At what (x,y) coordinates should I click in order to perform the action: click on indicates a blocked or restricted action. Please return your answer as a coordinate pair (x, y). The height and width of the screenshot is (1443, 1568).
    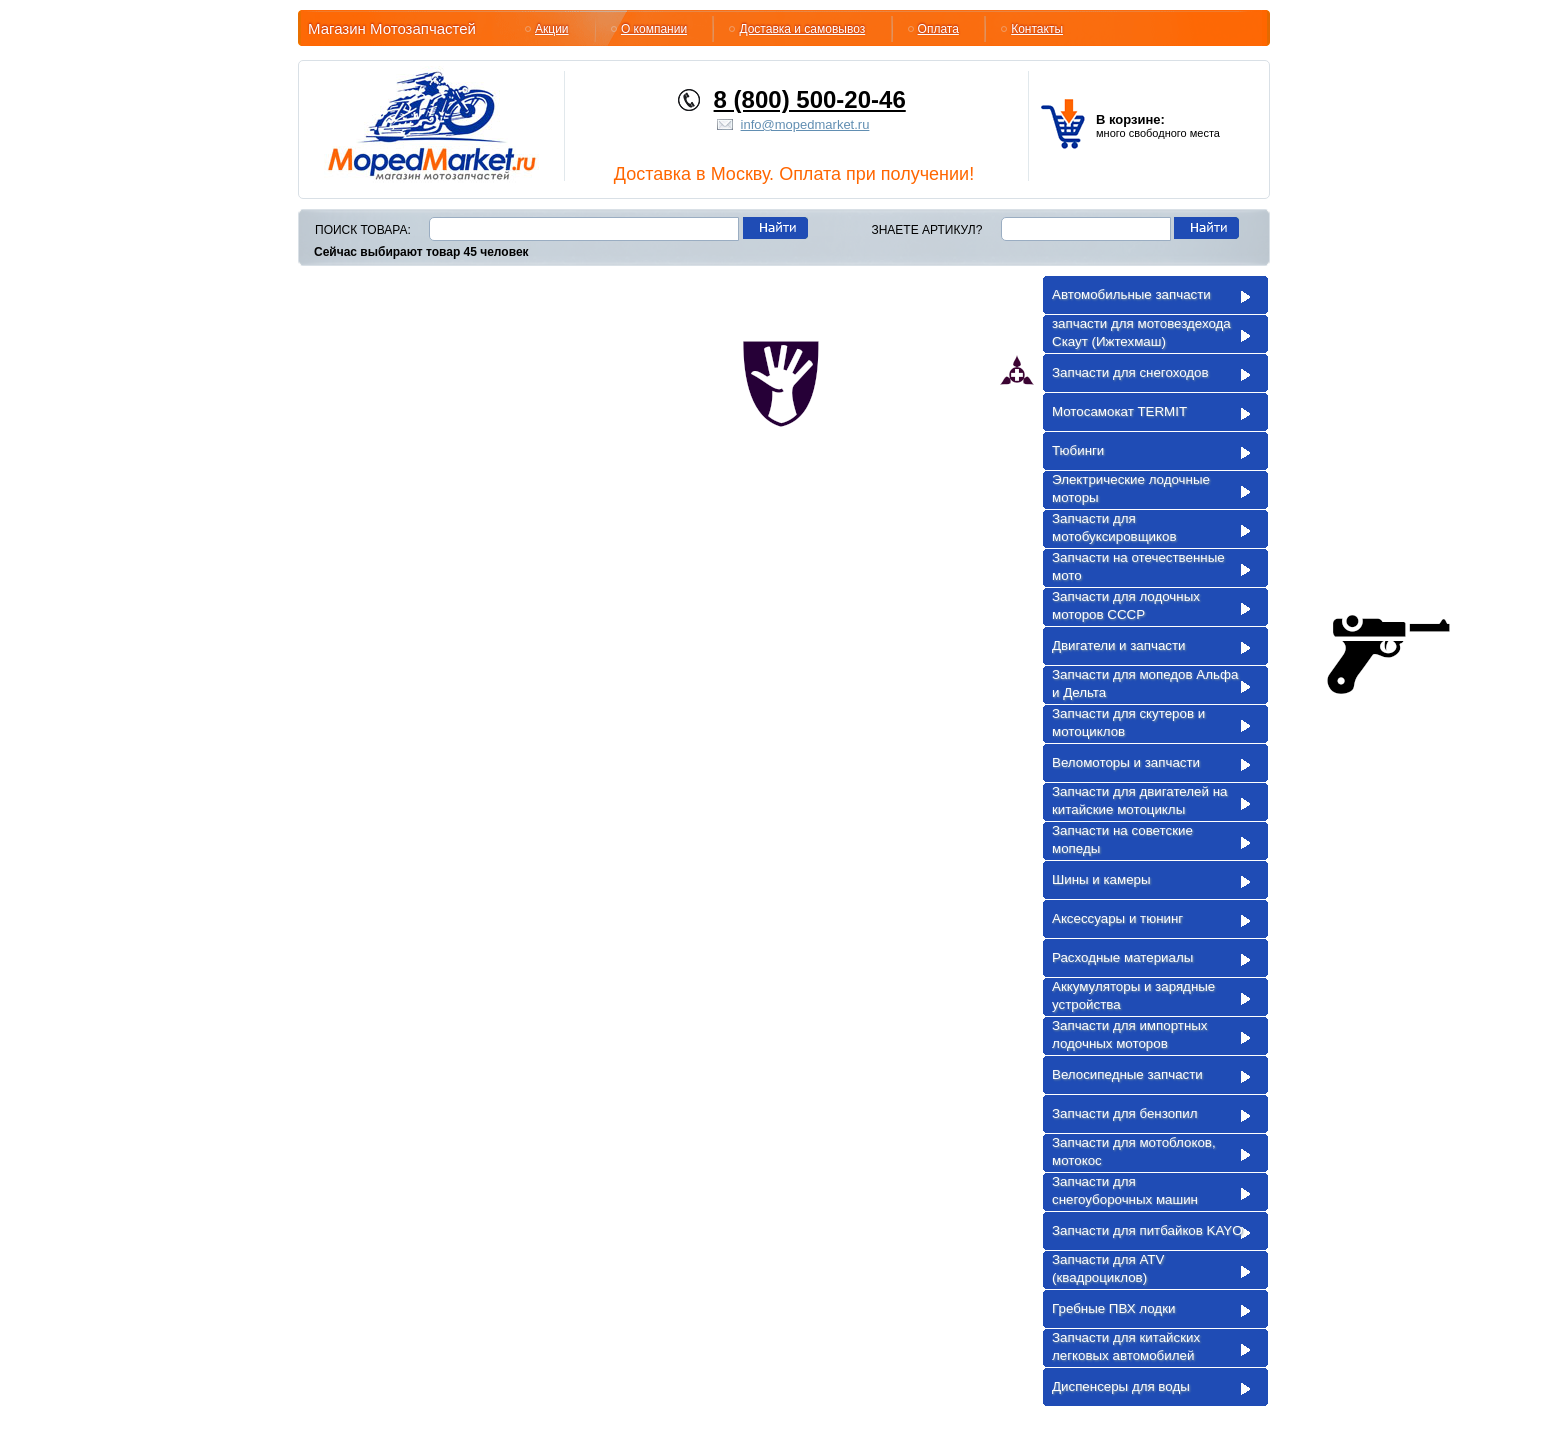
    Looking at the image, I should click on (780, 383).